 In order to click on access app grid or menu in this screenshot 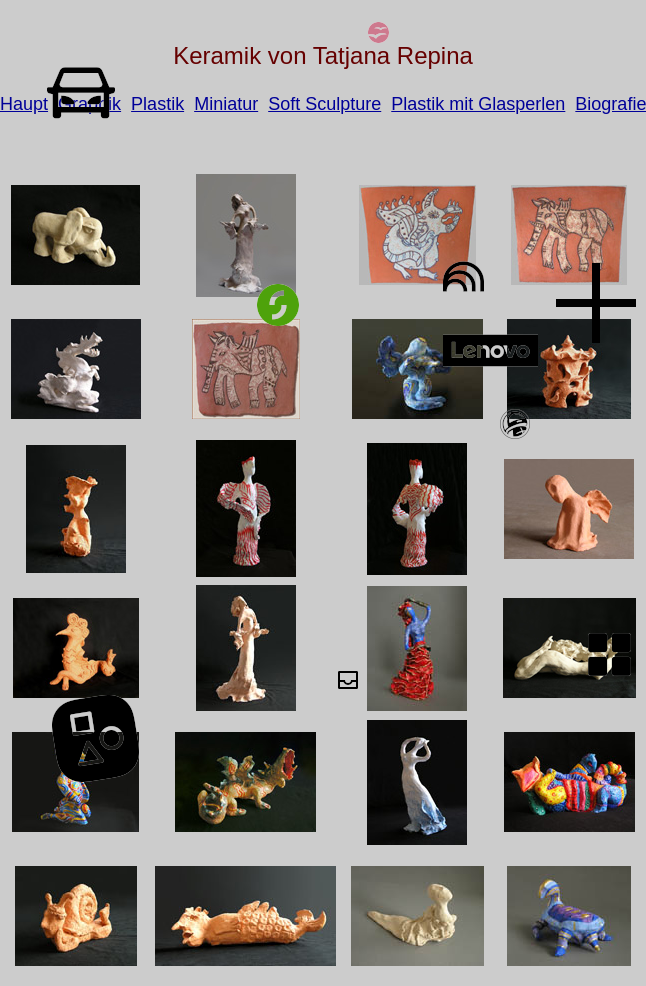, I will do `click(609, 654)`.